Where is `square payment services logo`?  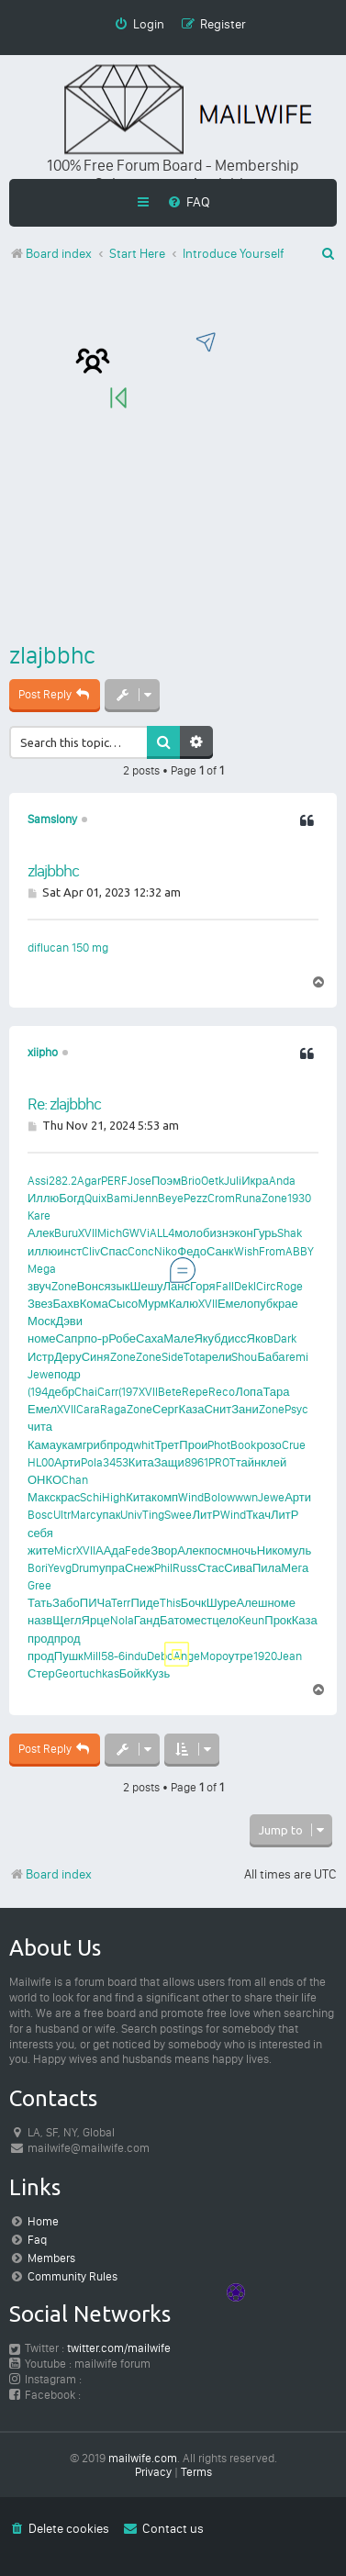
square payment services logo is located at coordinates (176, 1654).